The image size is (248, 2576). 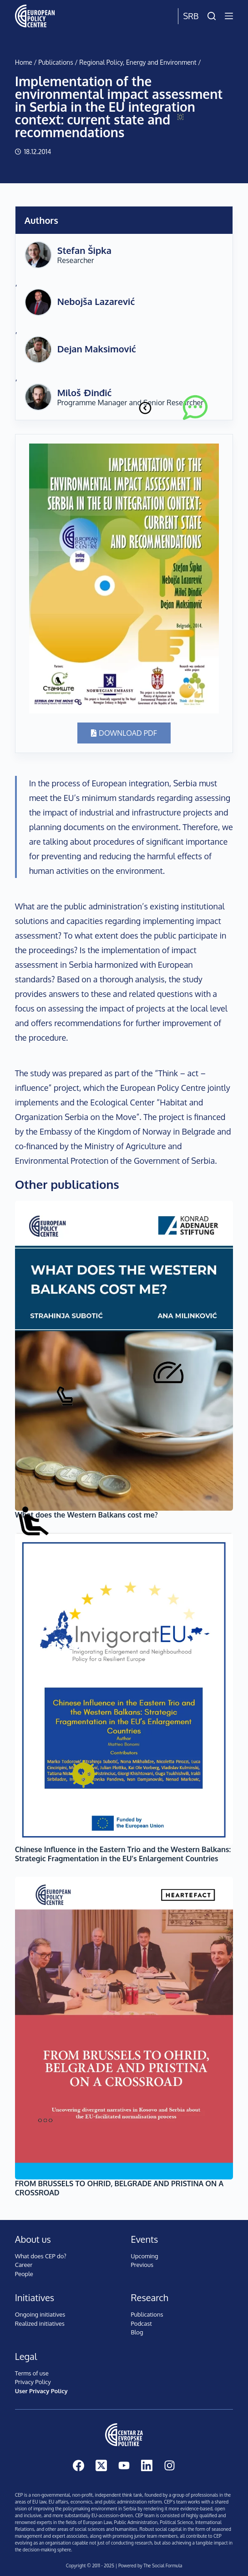 I want to click on select or reserve a seat, so click(x=64, y=1396).